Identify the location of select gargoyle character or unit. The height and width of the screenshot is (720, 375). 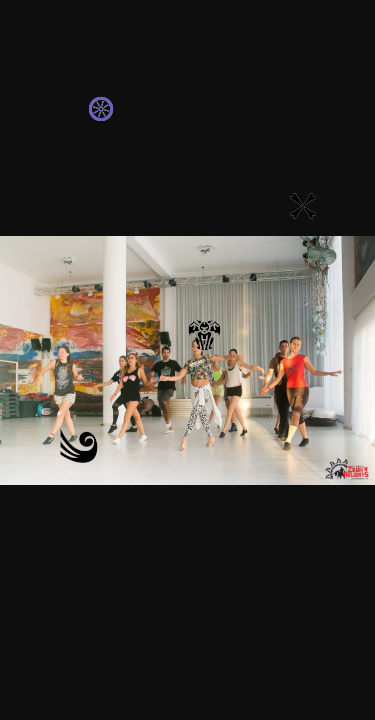
(204, 335).